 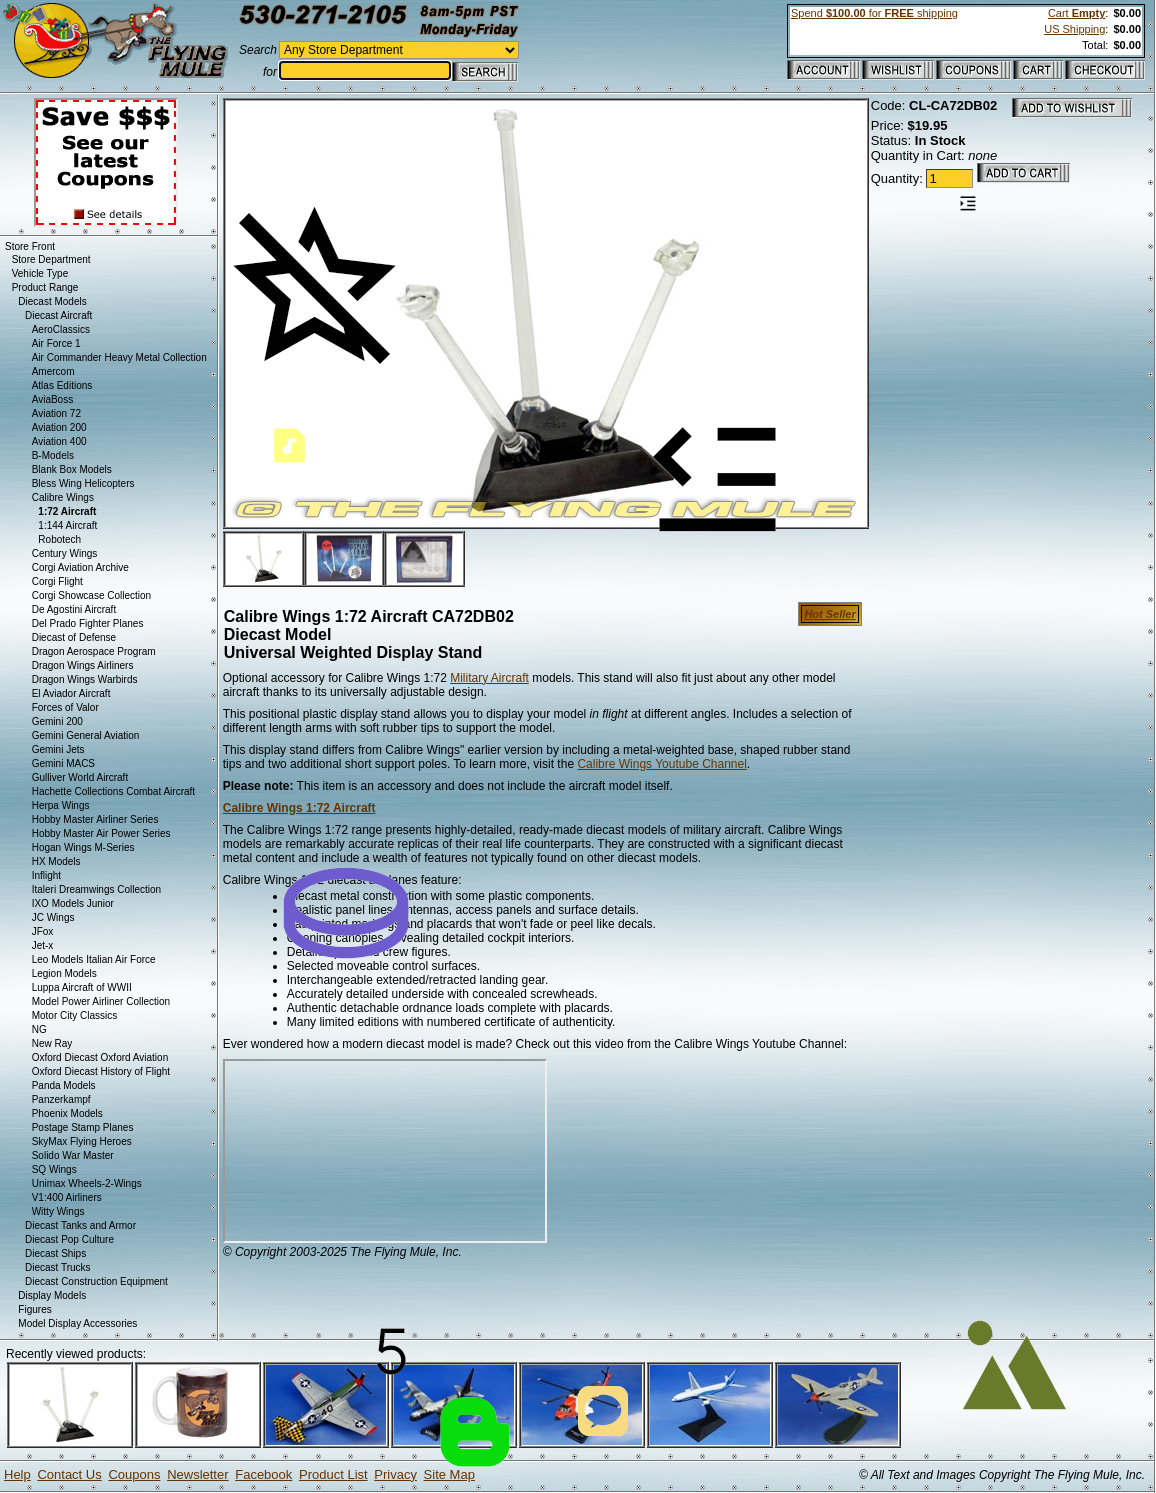 What do you see at coordinates (289, 445) in the screenshot?
I see `open an audio or music file` at bounding box center [289, 445].